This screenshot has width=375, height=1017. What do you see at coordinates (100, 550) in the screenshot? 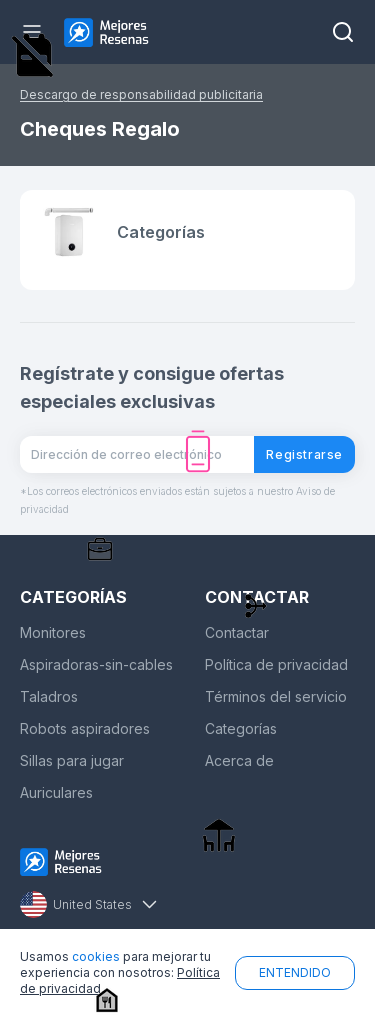
I see `access work or business-related content` at bounding box center [100, 550].